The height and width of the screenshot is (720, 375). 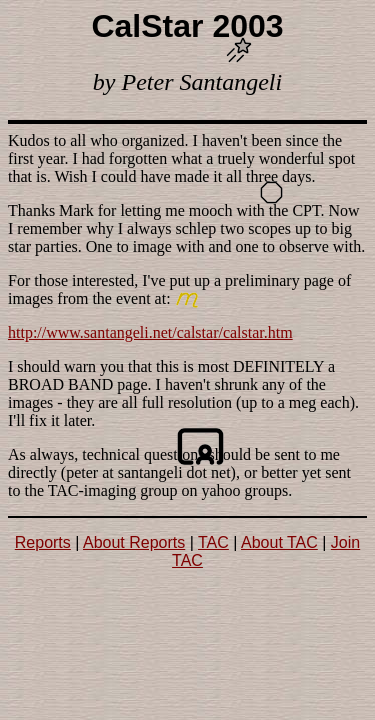 I want to click on mark as favorite or highlight content, so click(x=239, y=50).